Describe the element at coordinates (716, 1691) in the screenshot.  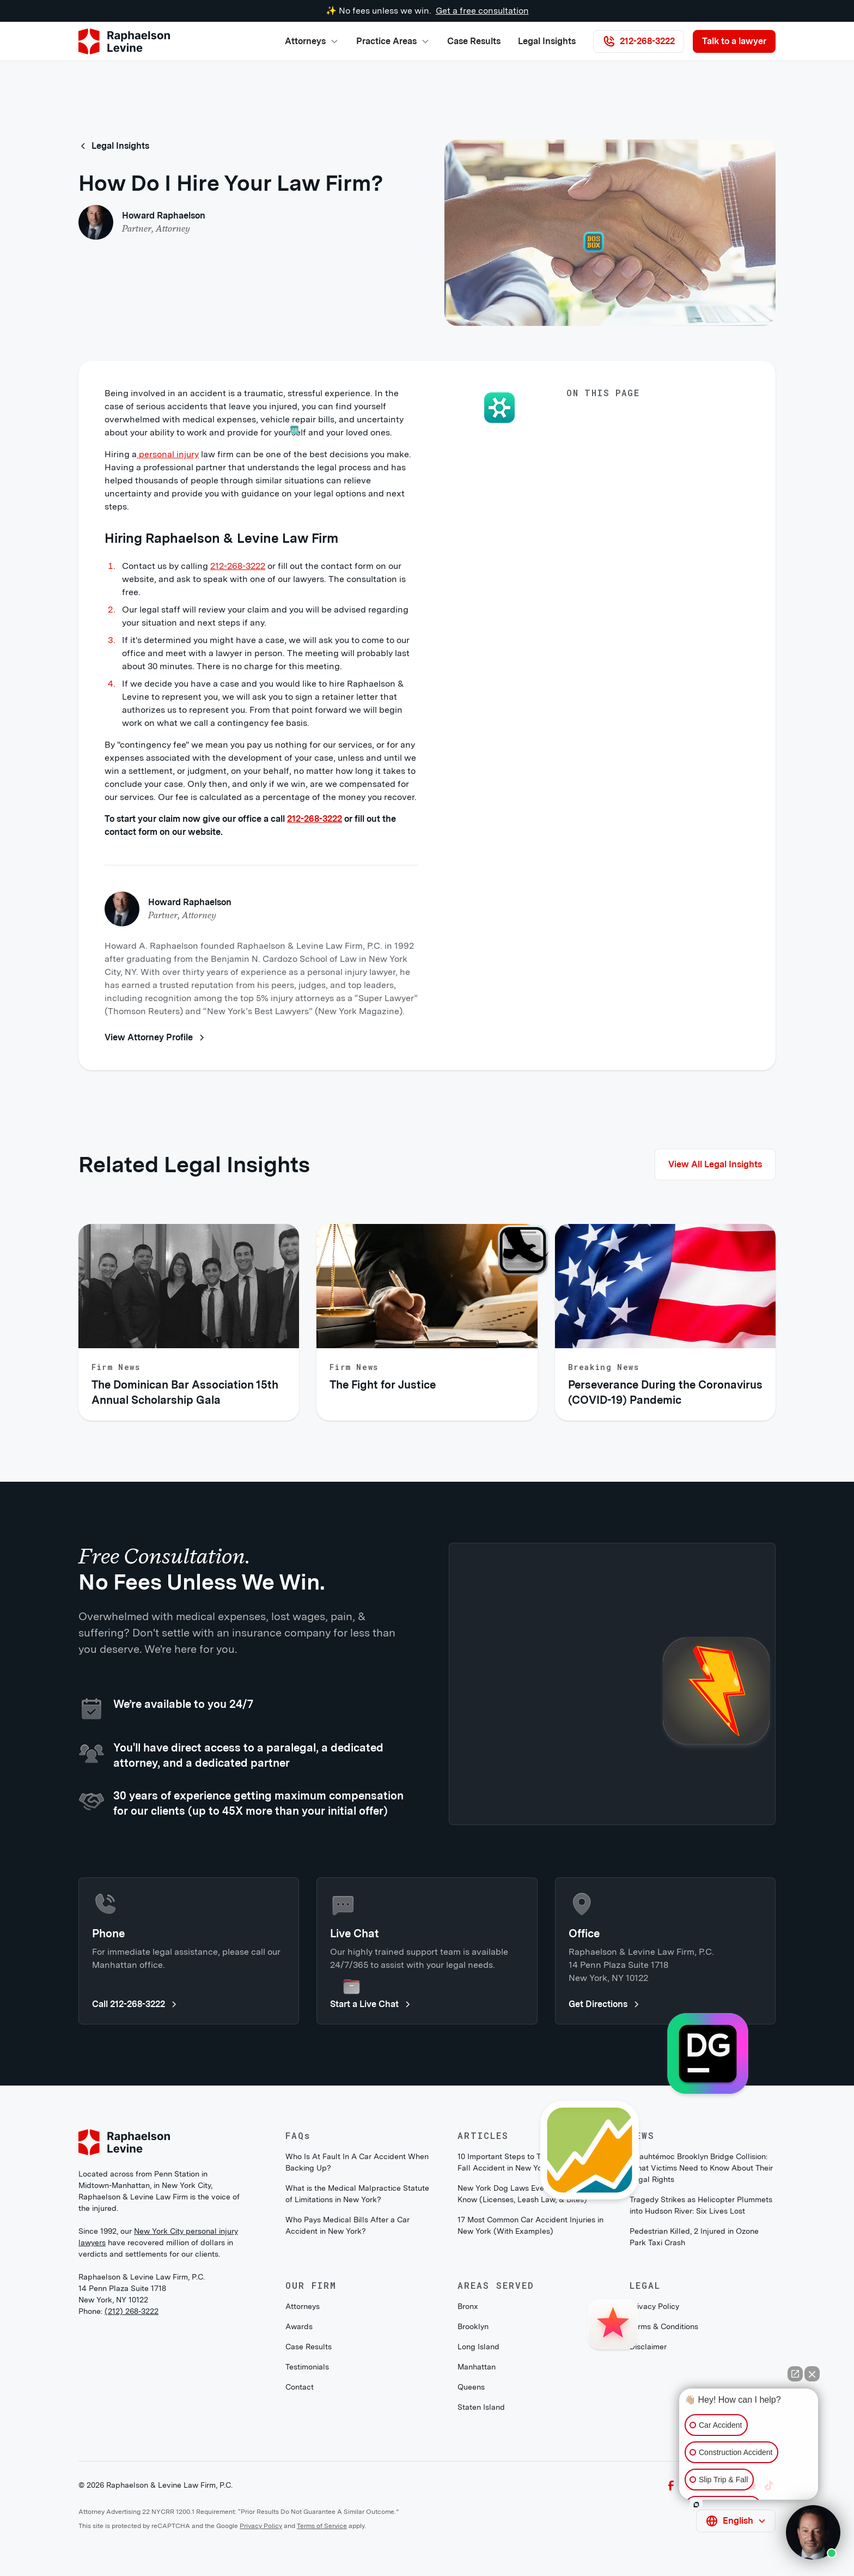
I see `launch rvgl racing game` at that location.